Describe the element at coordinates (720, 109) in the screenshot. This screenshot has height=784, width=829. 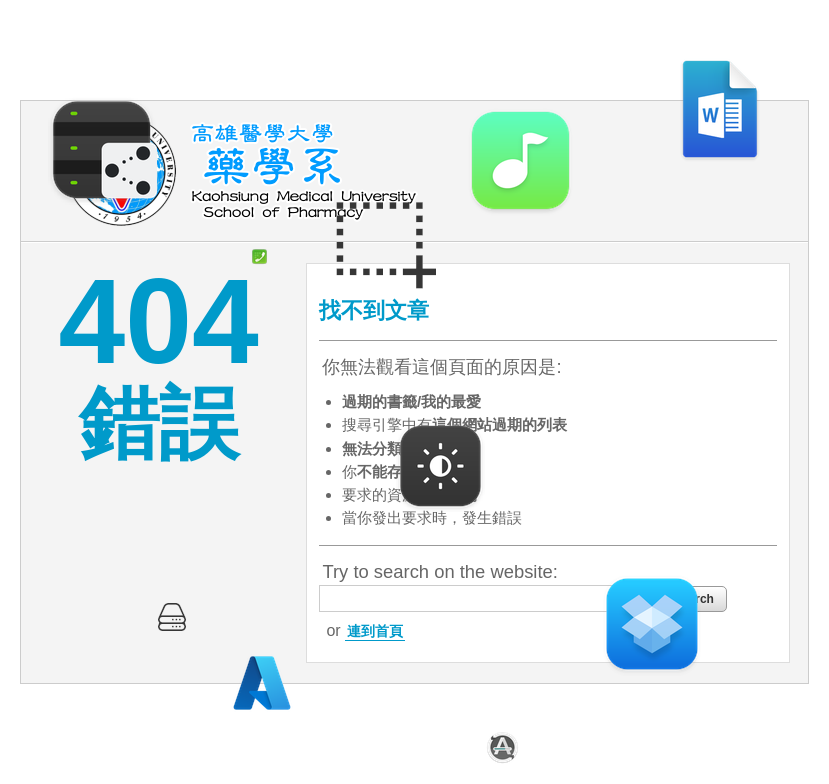
I see `microsoft word template file` at that location.